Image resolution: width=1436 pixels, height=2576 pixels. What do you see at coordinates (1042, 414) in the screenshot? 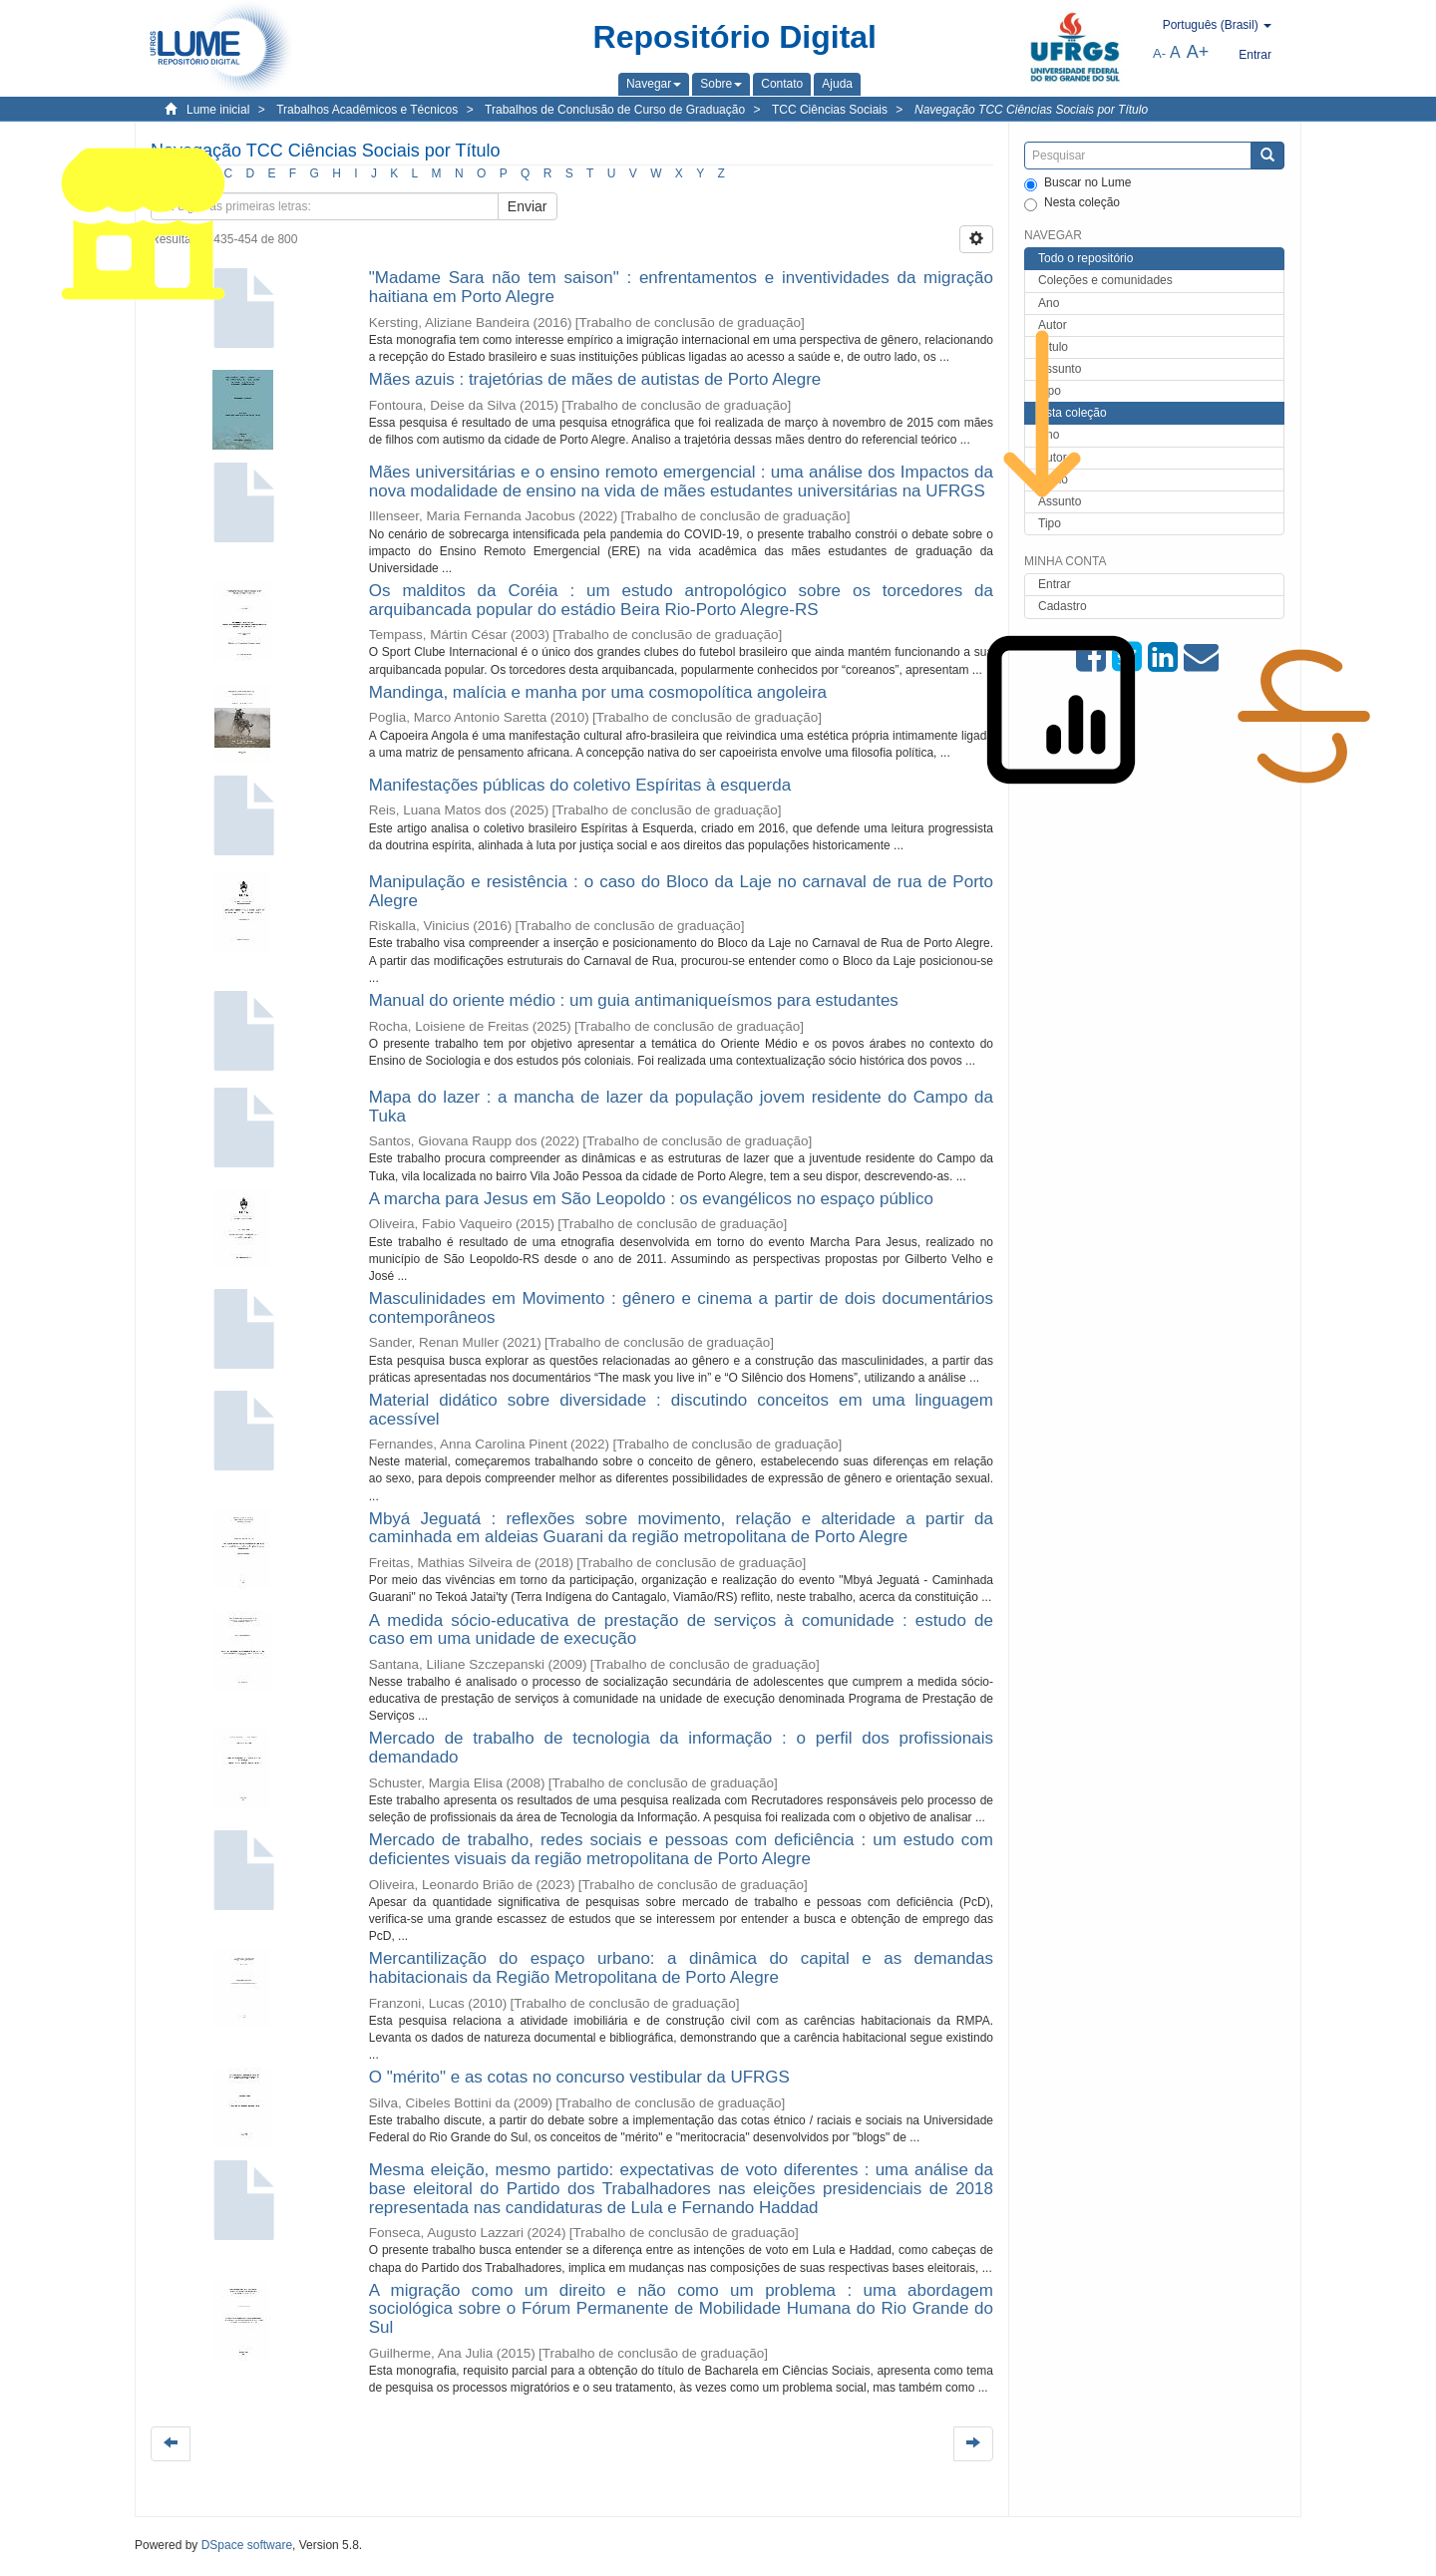
I see `scroll down for more content` at bounding box center [1042, 414].